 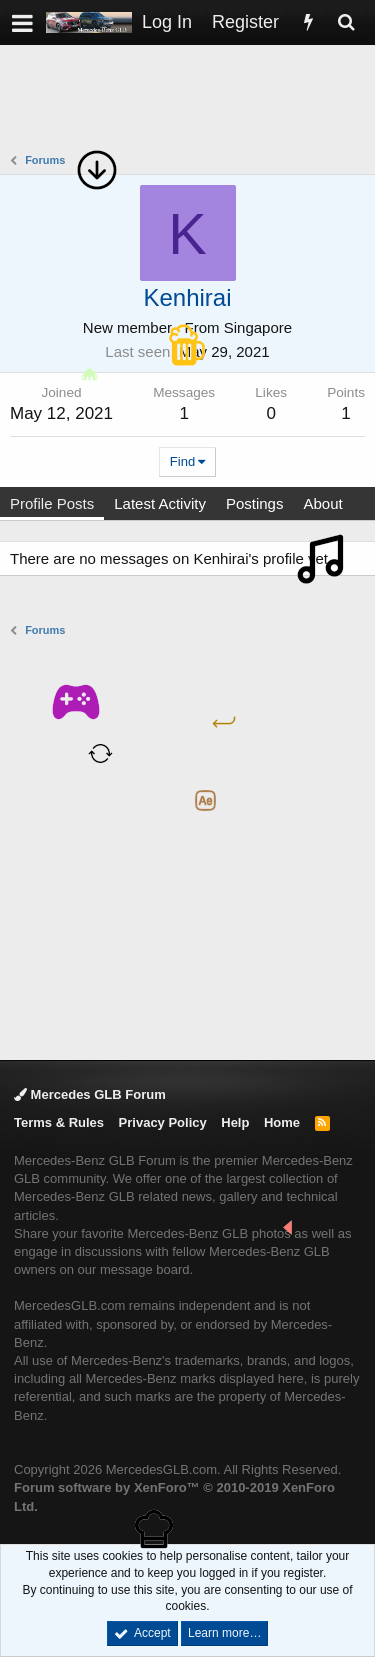 What do you see at coordinates (89, 374) in the screenshot?
I see `find nearby mosques` at bounding box center [89, 374].